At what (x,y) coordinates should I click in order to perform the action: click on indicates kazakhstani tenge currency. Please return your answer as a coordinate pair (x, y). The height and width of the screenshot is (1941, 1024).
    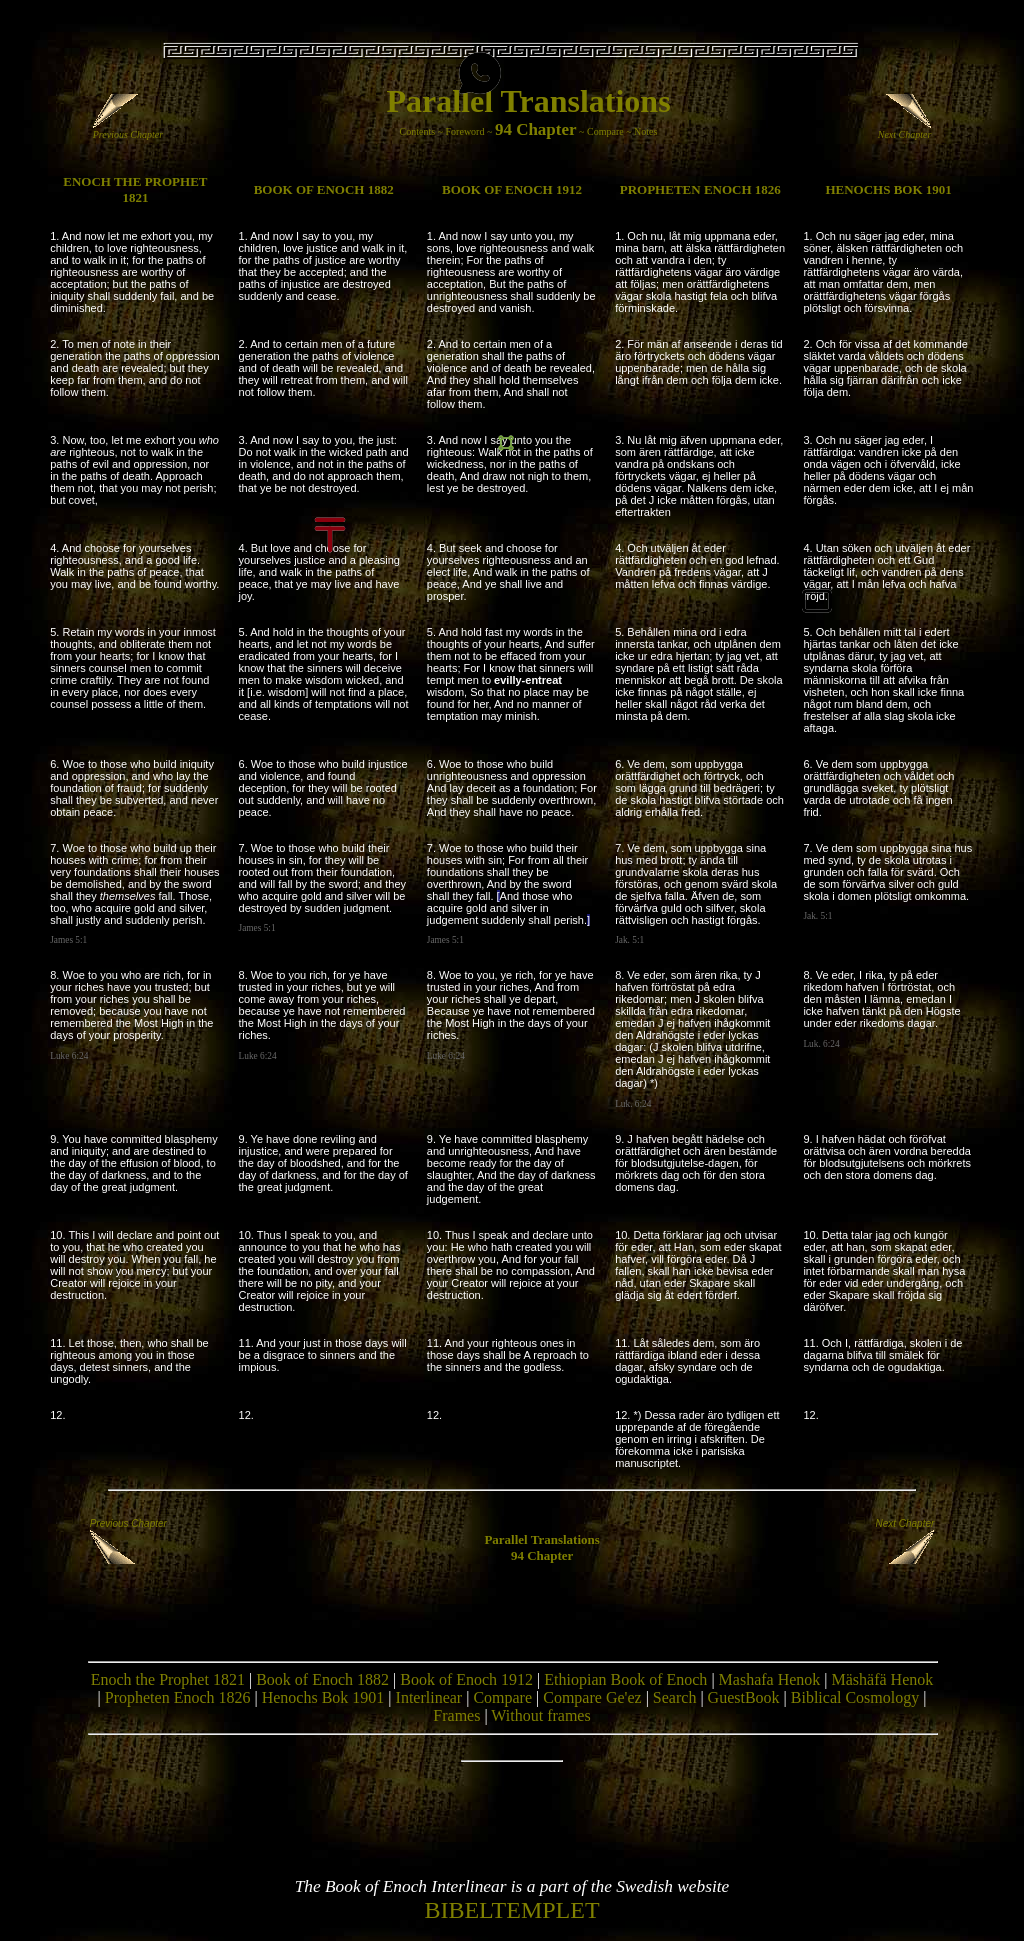
    Looking at the image, I should click on (330, 535).